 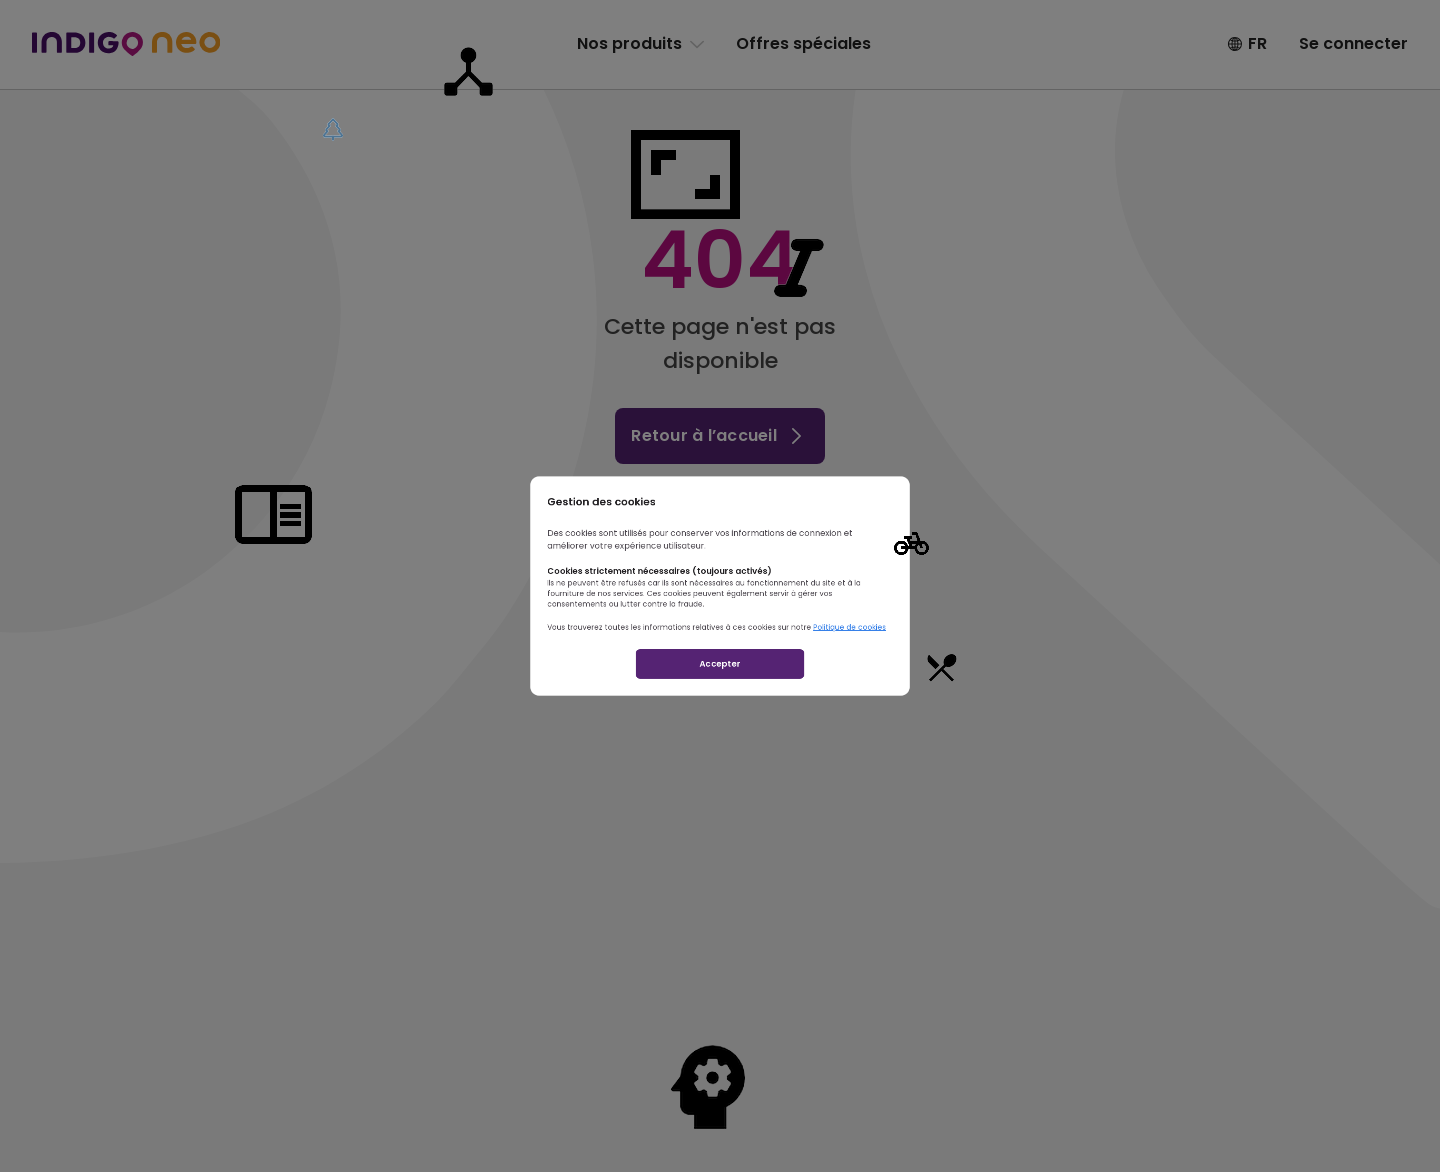 What do you see at coordinates (941, 667) in the screenshot?
I see `find nearby restaurants` at bounding box center [941, 667].